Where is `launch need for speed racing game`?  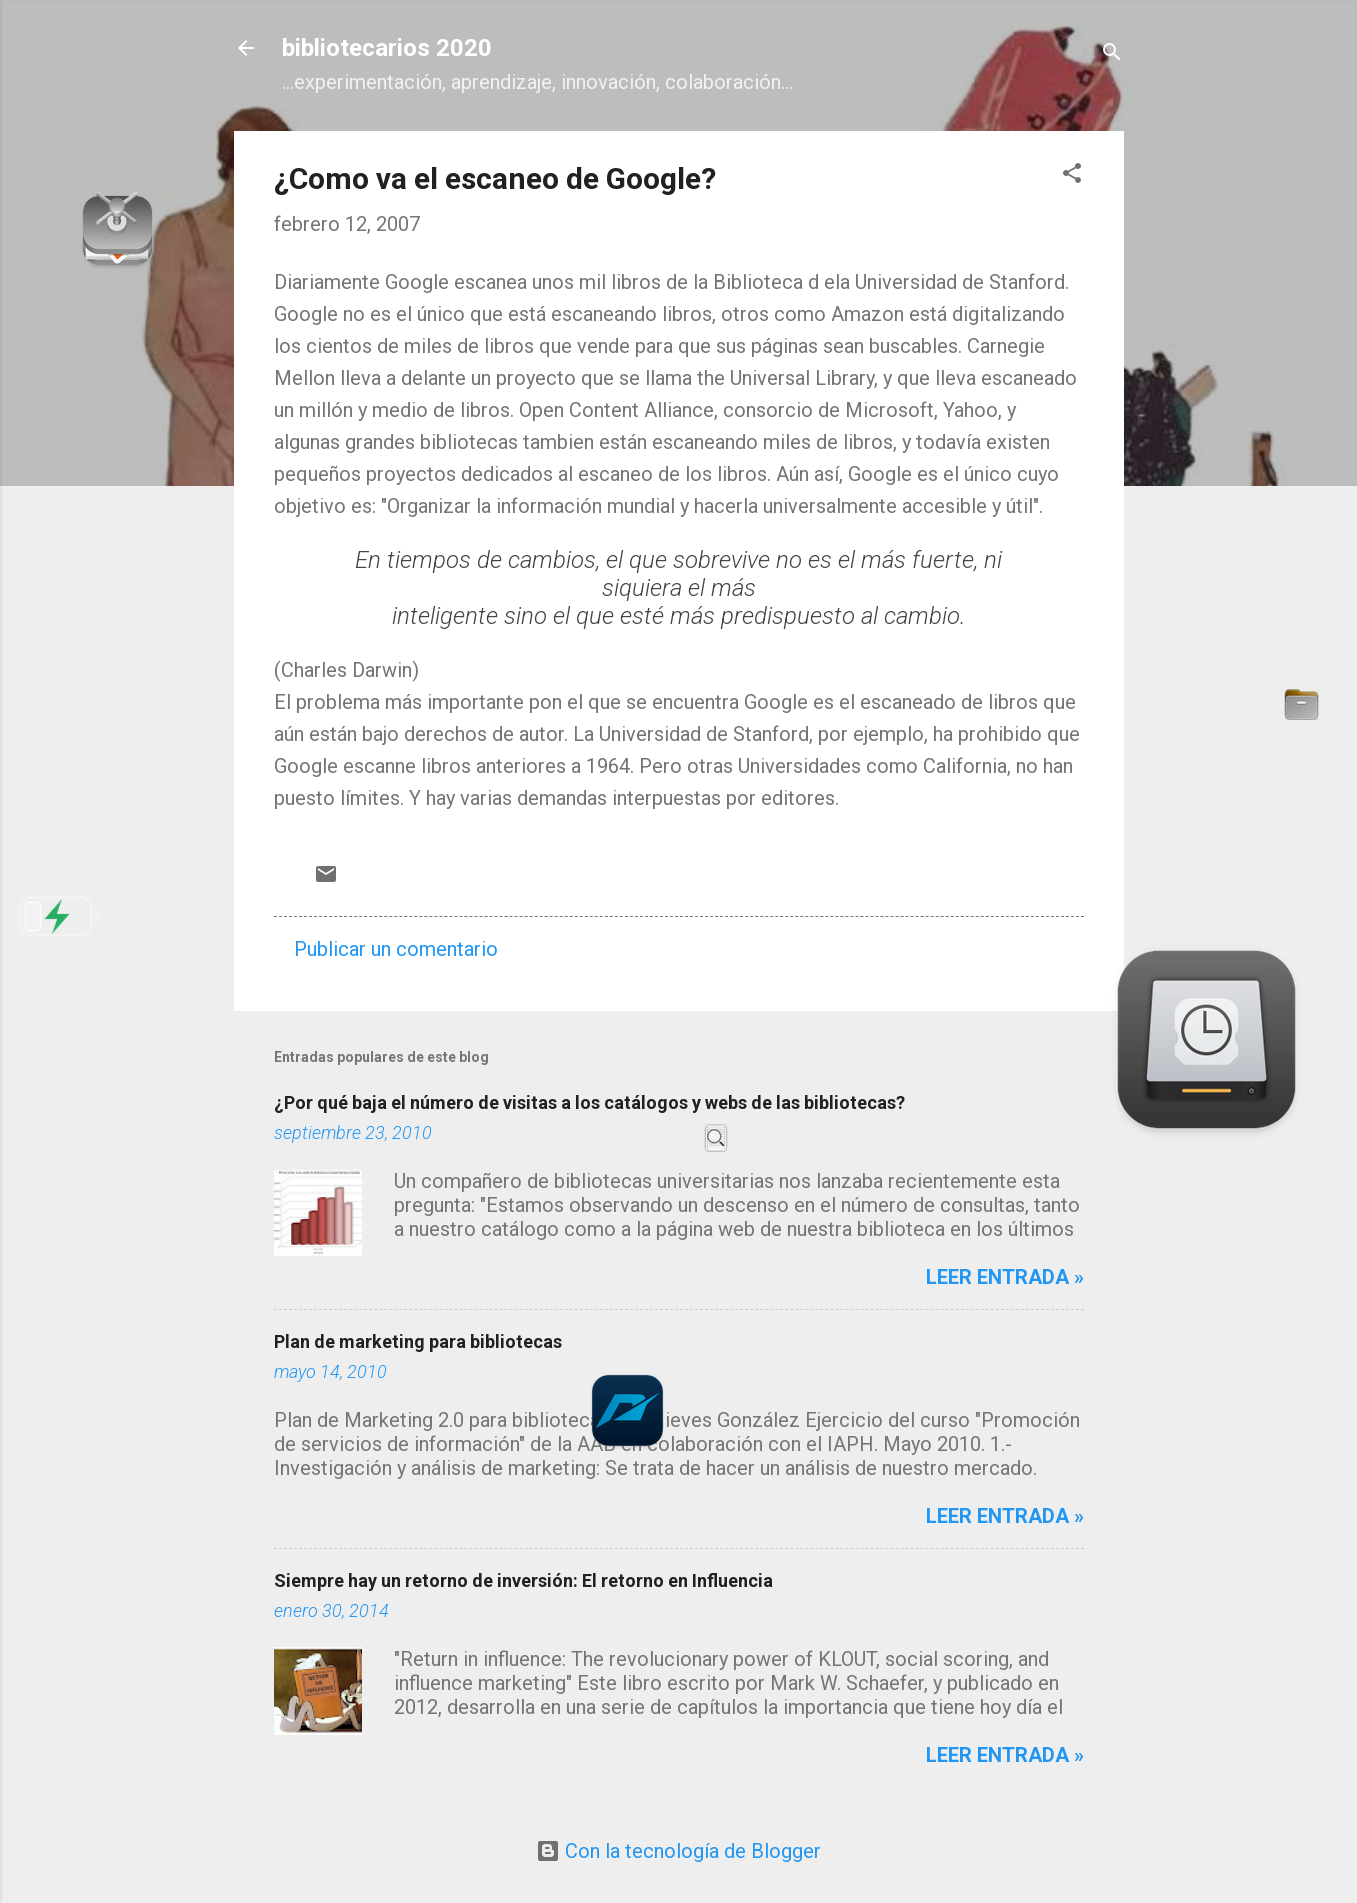 launch need for speed racing game is located at coordinates (627, 1410).